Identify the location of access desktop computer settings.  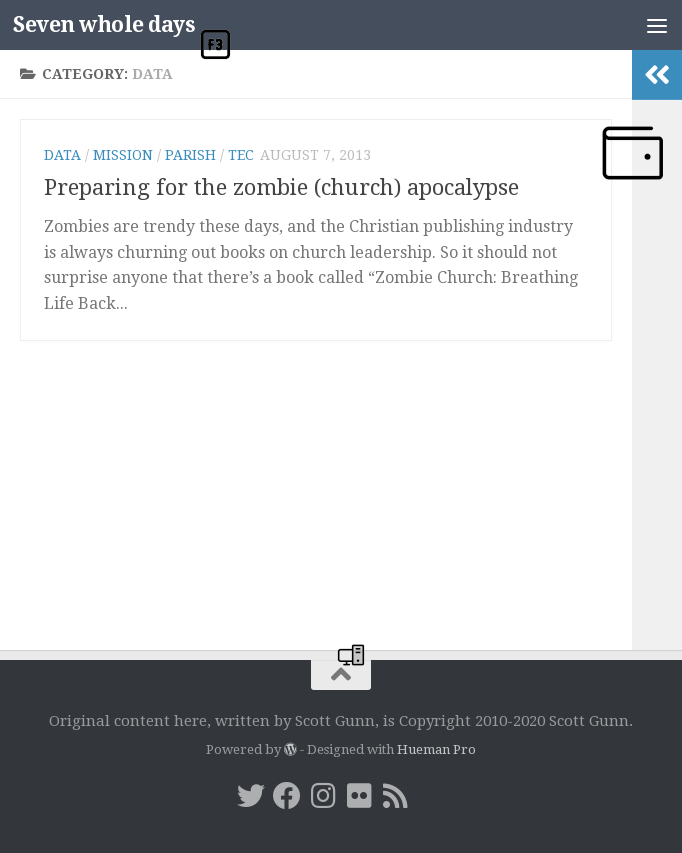
(351, 655).